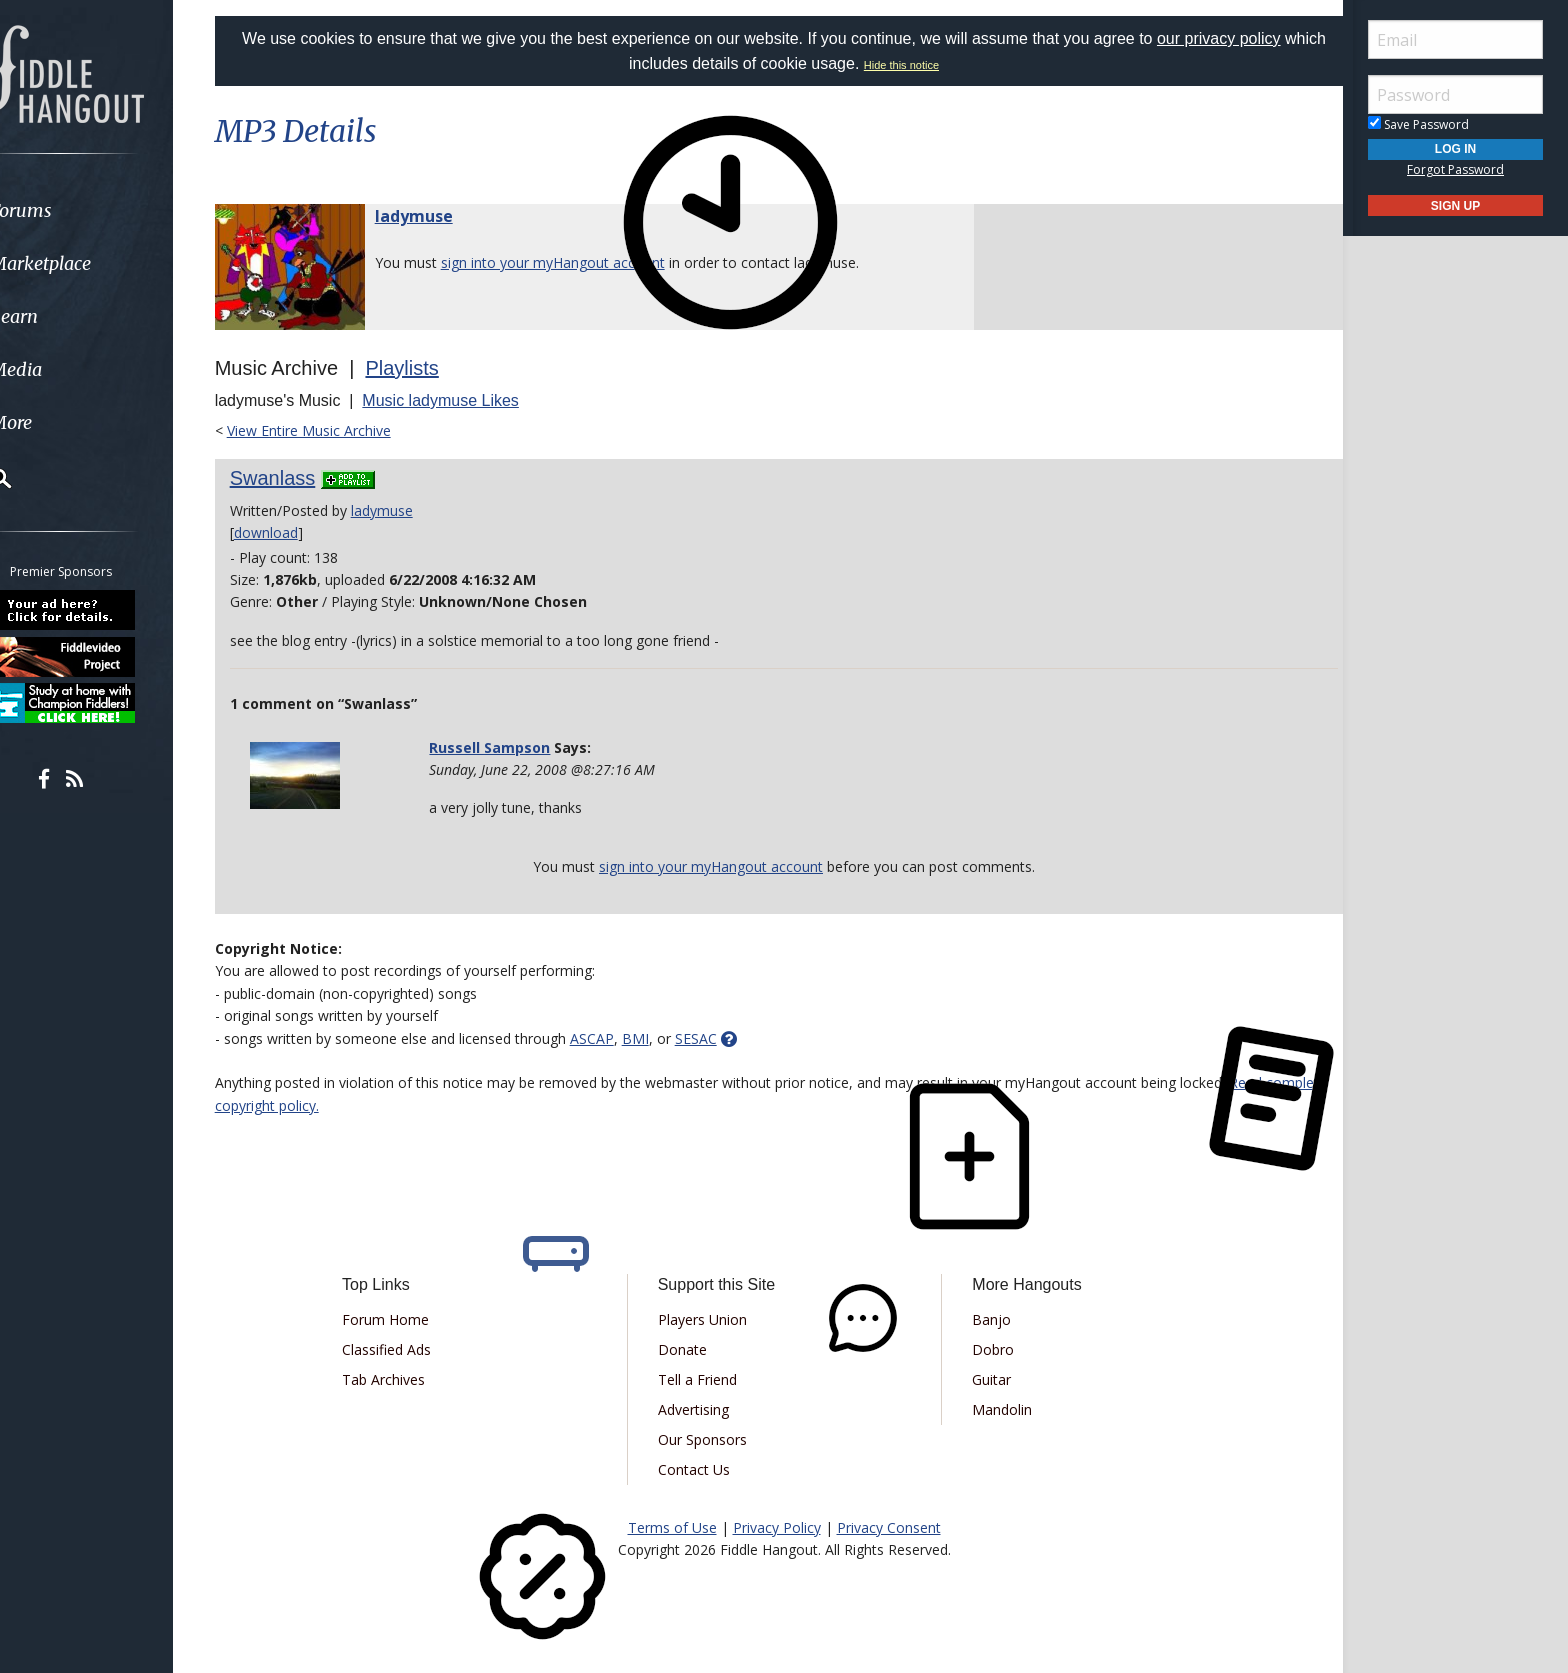  Describe the element at coordinates (556, 1251) in the screenshot. I see `access radio or audio receiver settings` at that location.